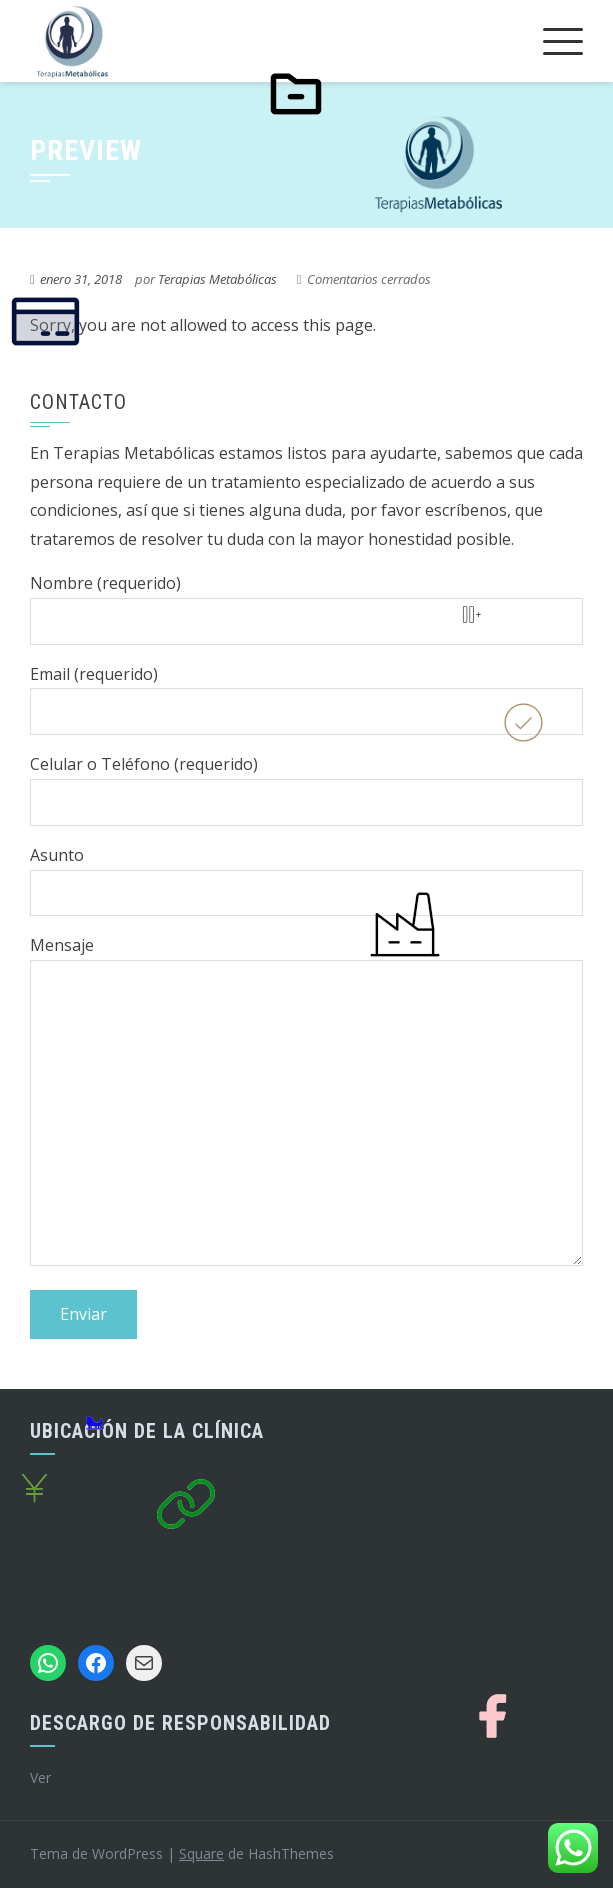 The image size is (613, 1888). What do you see at coordinates (34, 1487) in the screenshot?
I see `view prices in japanese yen` at bounding box center [34, 1487].